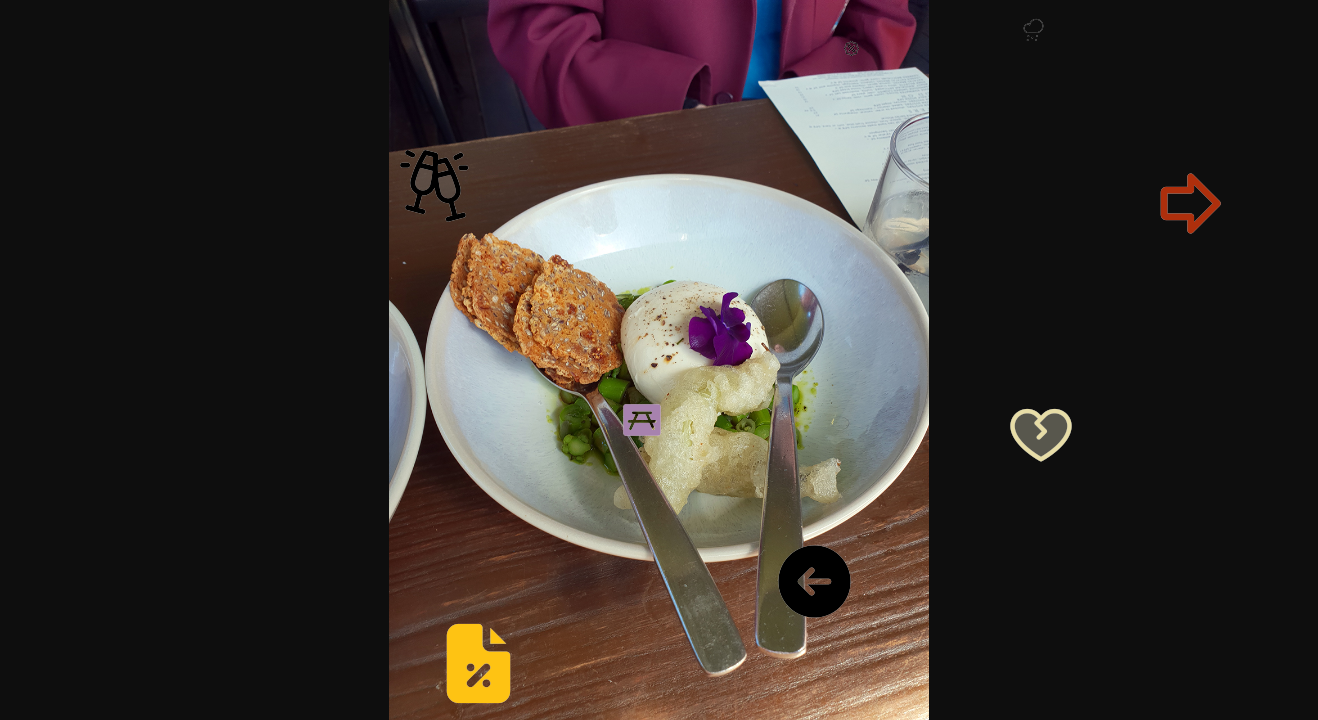  What do you see at coordinates (1041, 433) in the screenshot?
I see `unlike or remove from favorites` at bounding box center [1041, 433].